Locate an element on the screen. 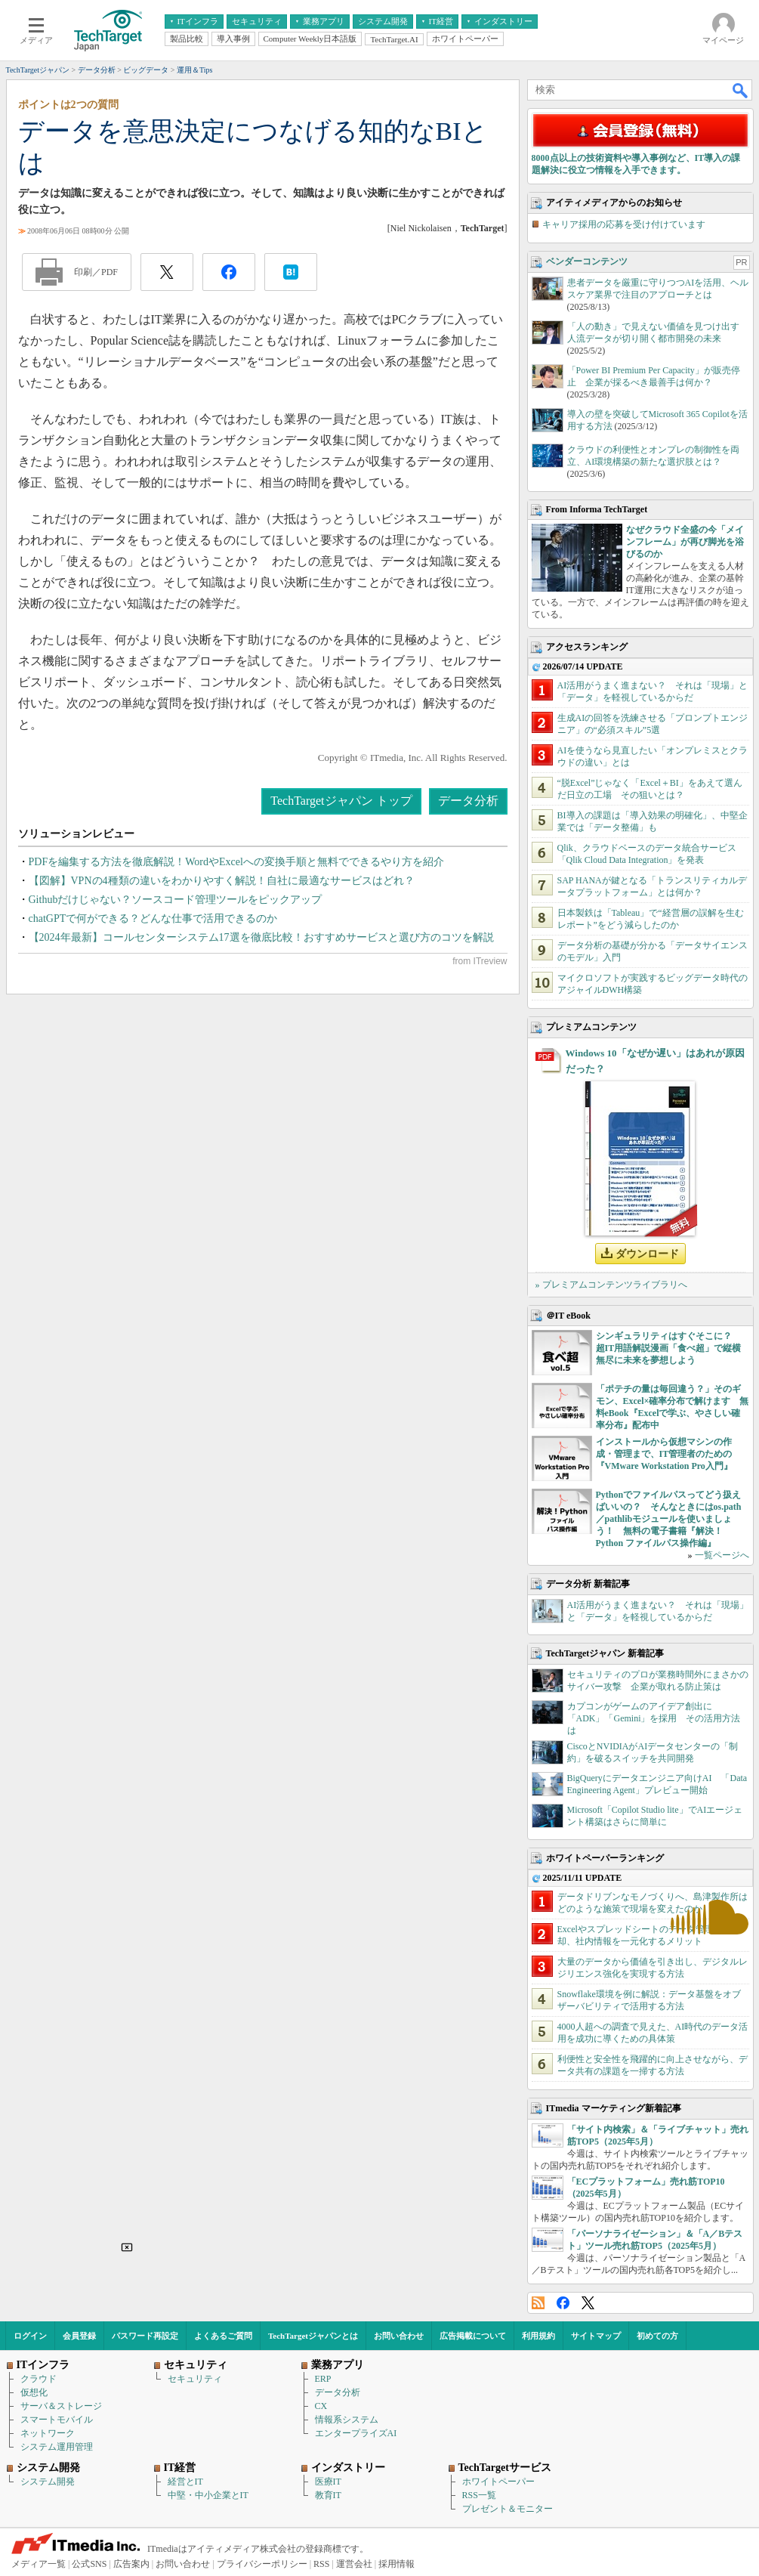  close or dismiss a modal window is located at coordinates (127, 2247).